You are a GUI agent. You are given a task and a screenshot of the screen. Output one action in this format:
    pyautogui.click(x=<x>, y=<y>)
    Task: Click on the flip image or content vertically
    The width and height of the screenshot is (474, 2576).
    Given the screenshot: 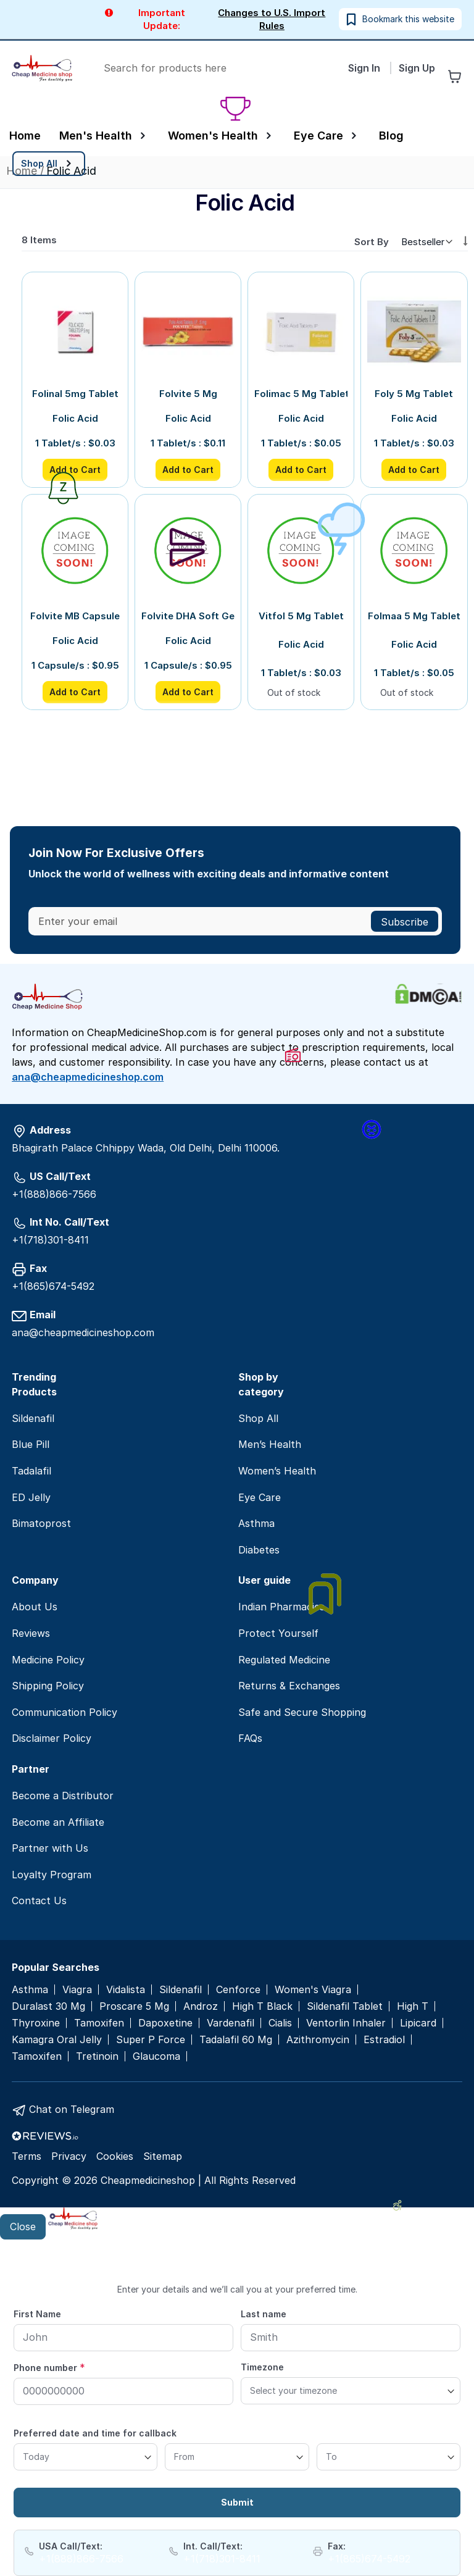 What is the action you would take?
    pyautogui.click(x=186, y=547)
    